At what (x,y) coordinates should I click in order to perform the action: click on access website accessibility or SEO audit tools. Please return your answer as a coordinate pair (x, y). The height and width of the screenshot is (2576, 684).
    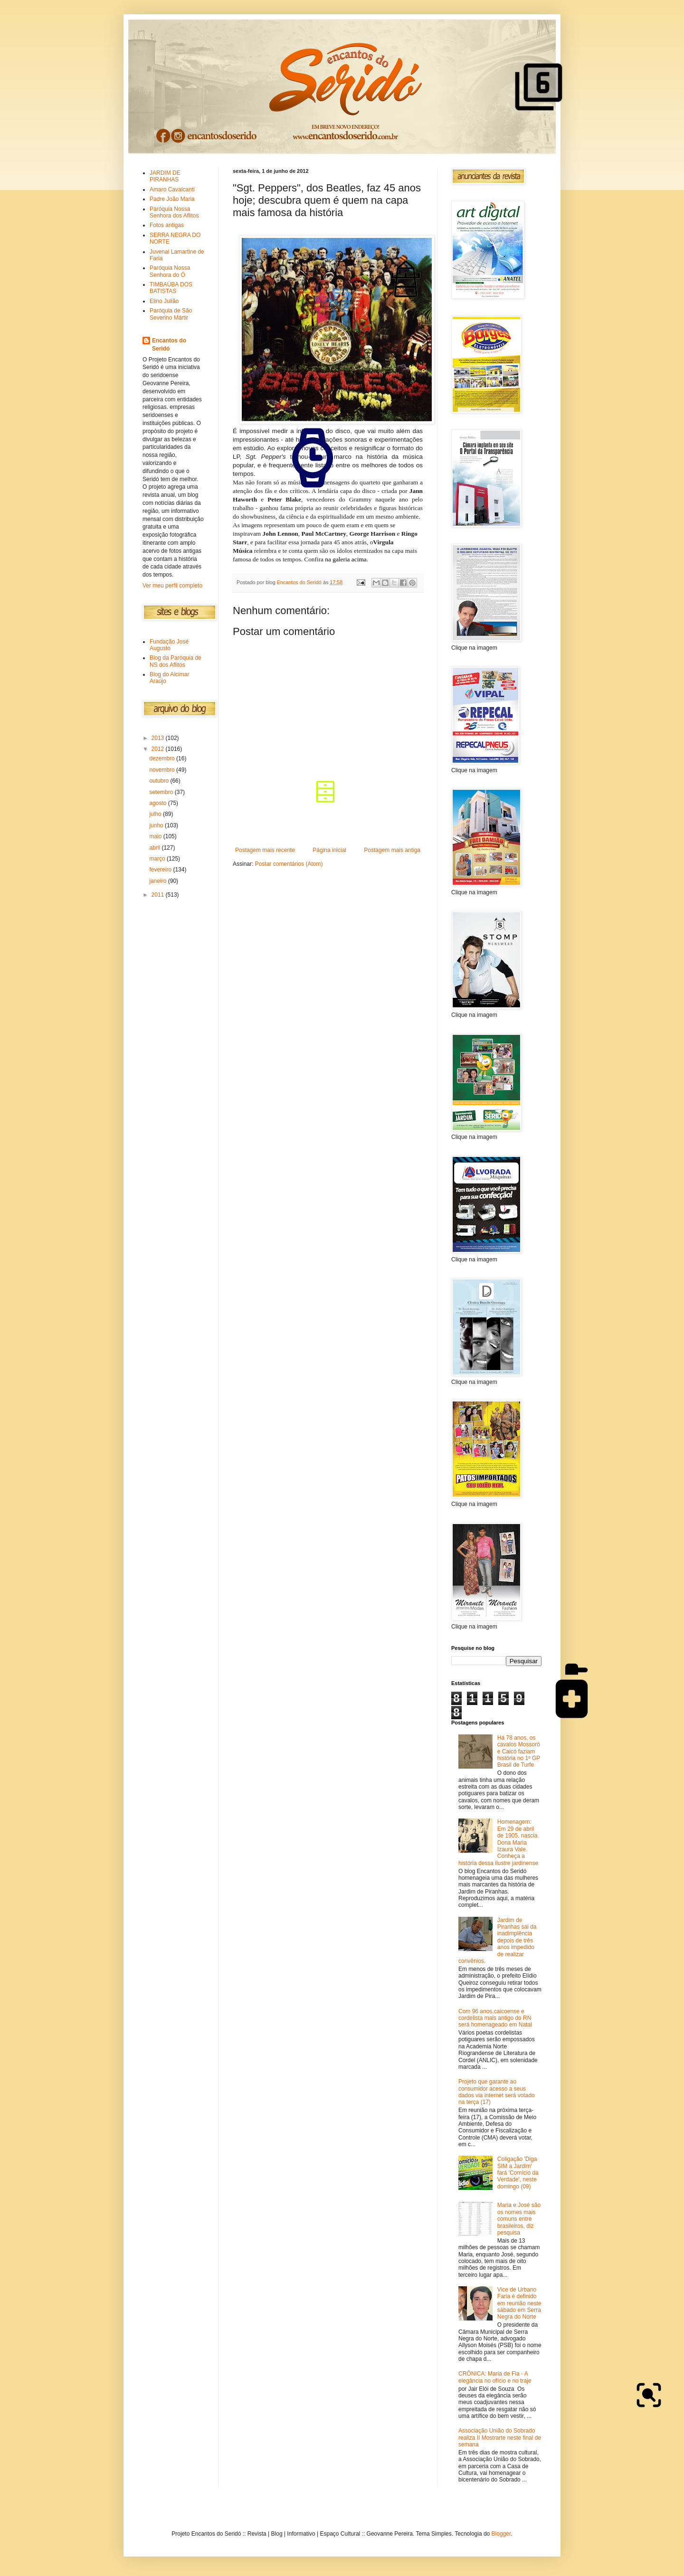
    Looking at the image, I should click on (406, 280).